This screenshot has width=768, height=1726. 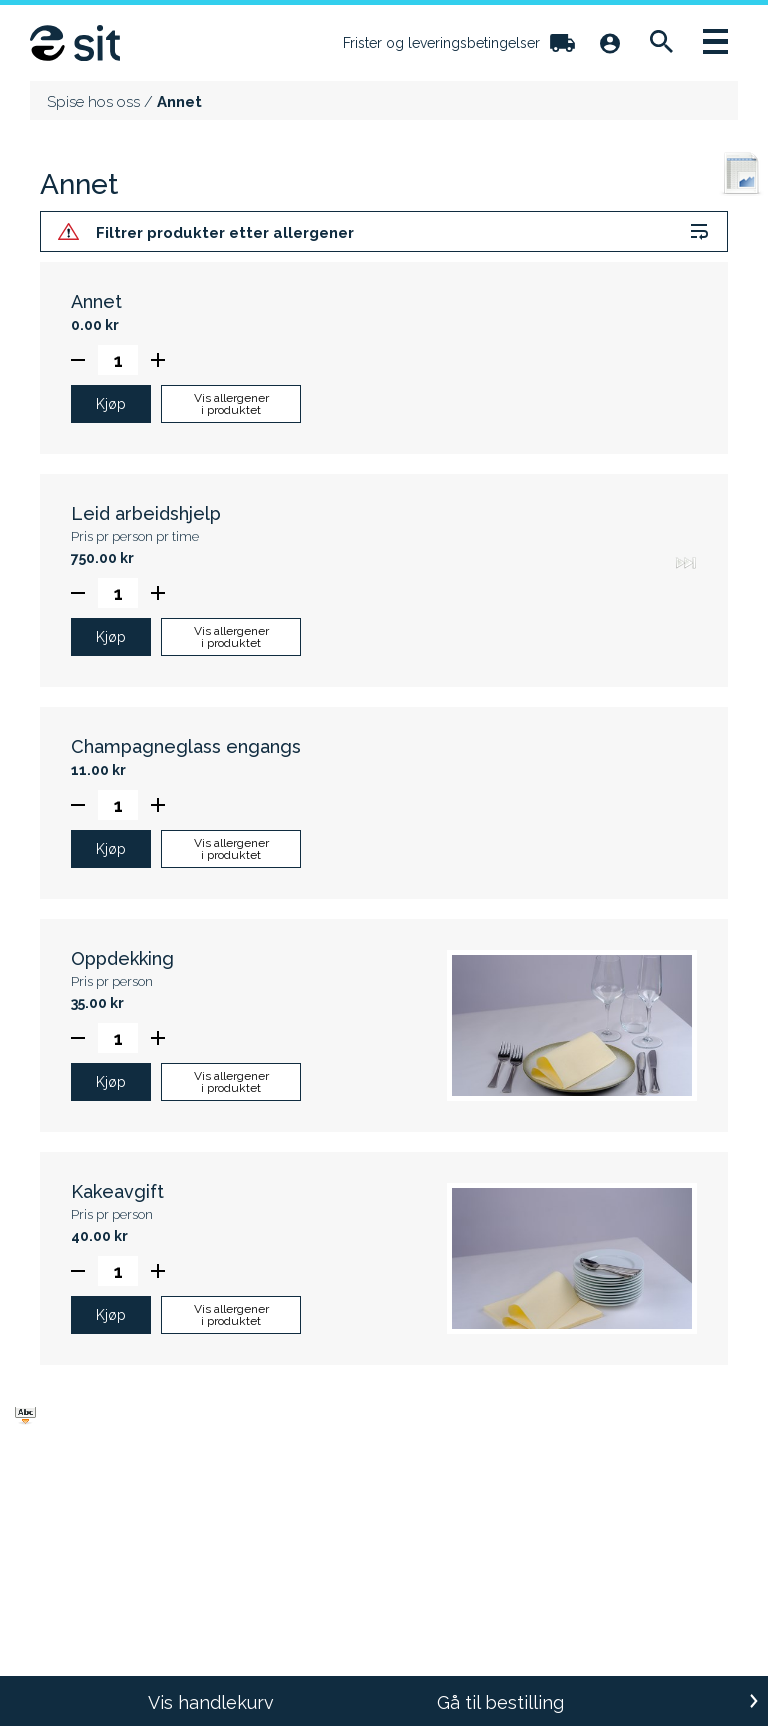 I want to click on skip to the next track or media item, so click(x=686, y=563).